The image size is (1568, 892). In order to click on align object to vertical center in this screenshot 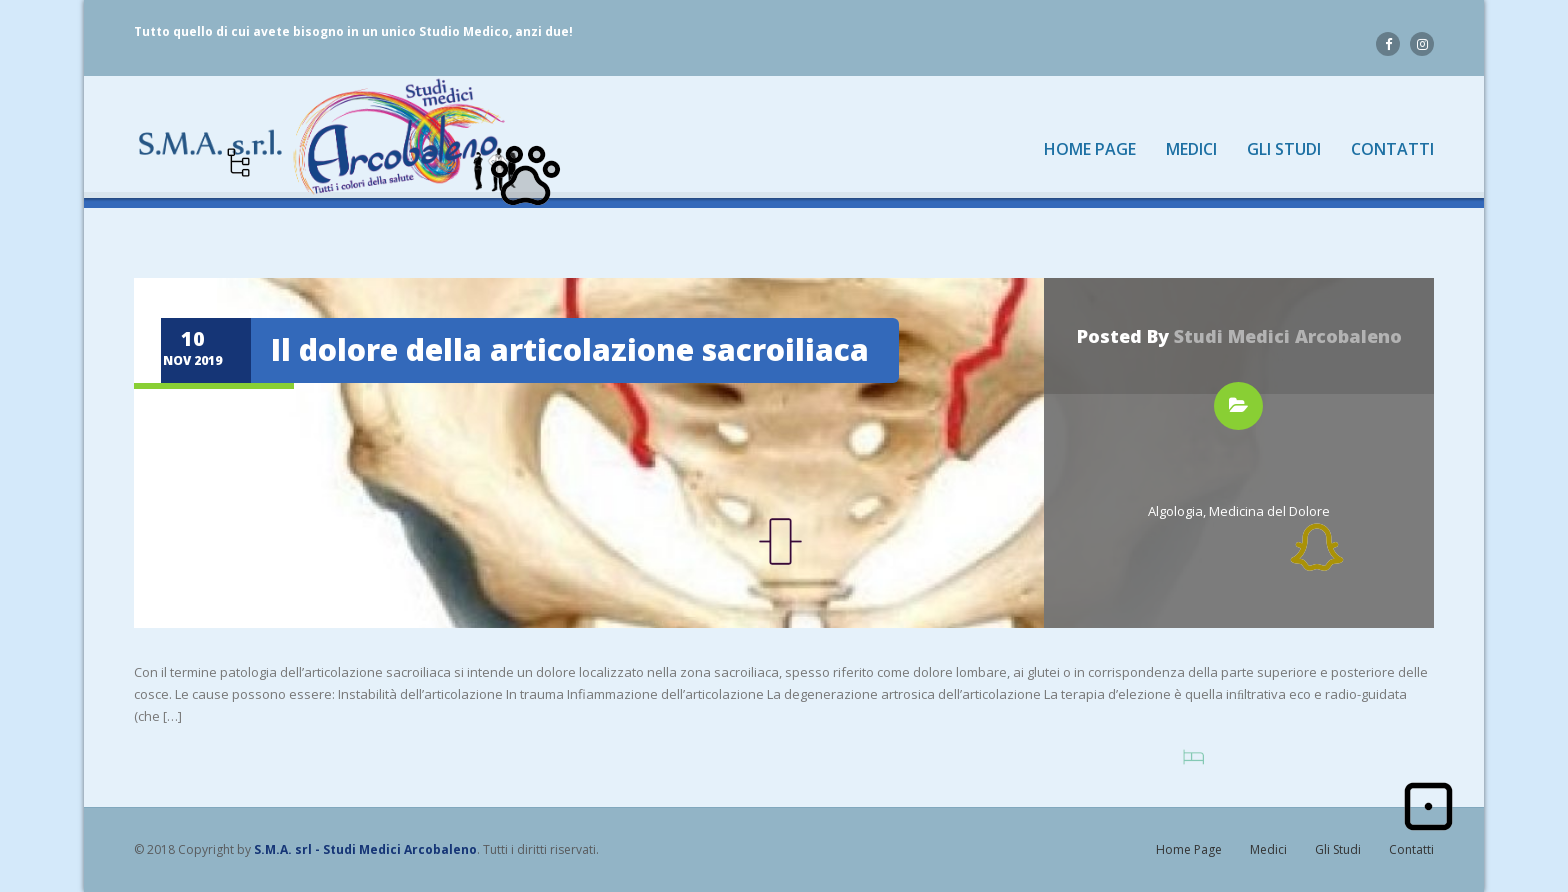, I will do `click(780, 541)`.